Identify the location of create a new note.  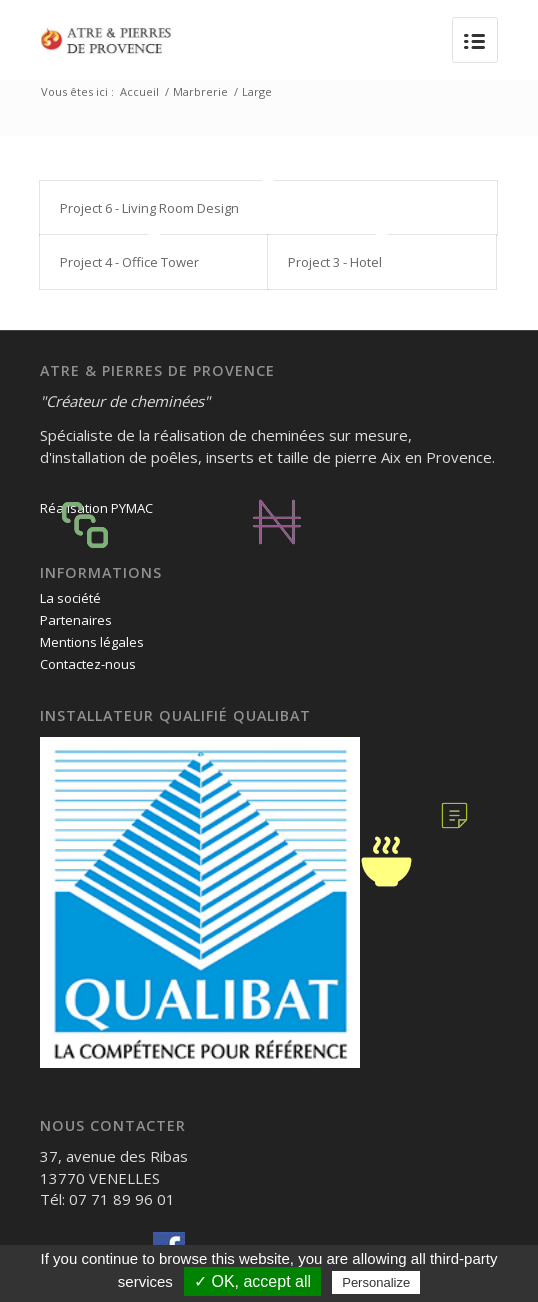
(454, 815).